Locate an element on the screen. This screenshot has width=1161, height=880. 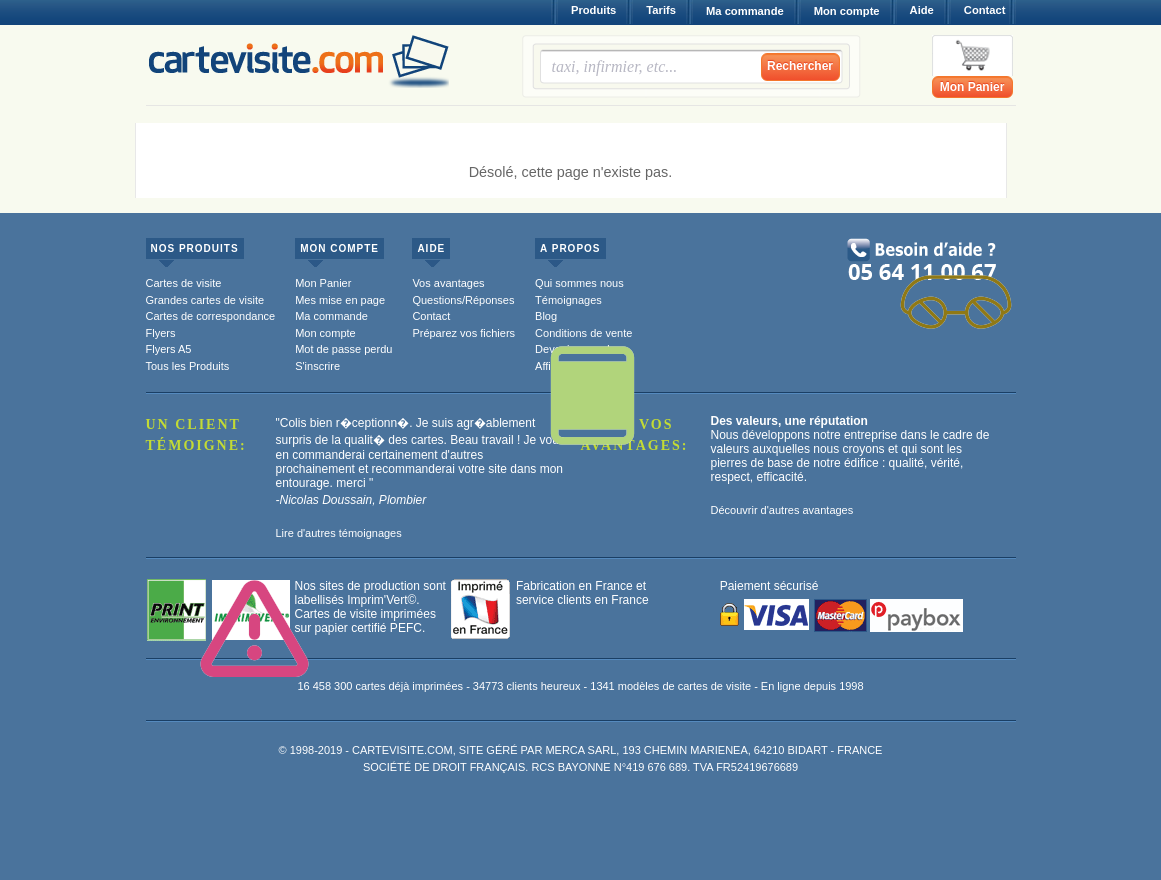
access virtual reality or immersive mode is located at coordinates (956, 302).